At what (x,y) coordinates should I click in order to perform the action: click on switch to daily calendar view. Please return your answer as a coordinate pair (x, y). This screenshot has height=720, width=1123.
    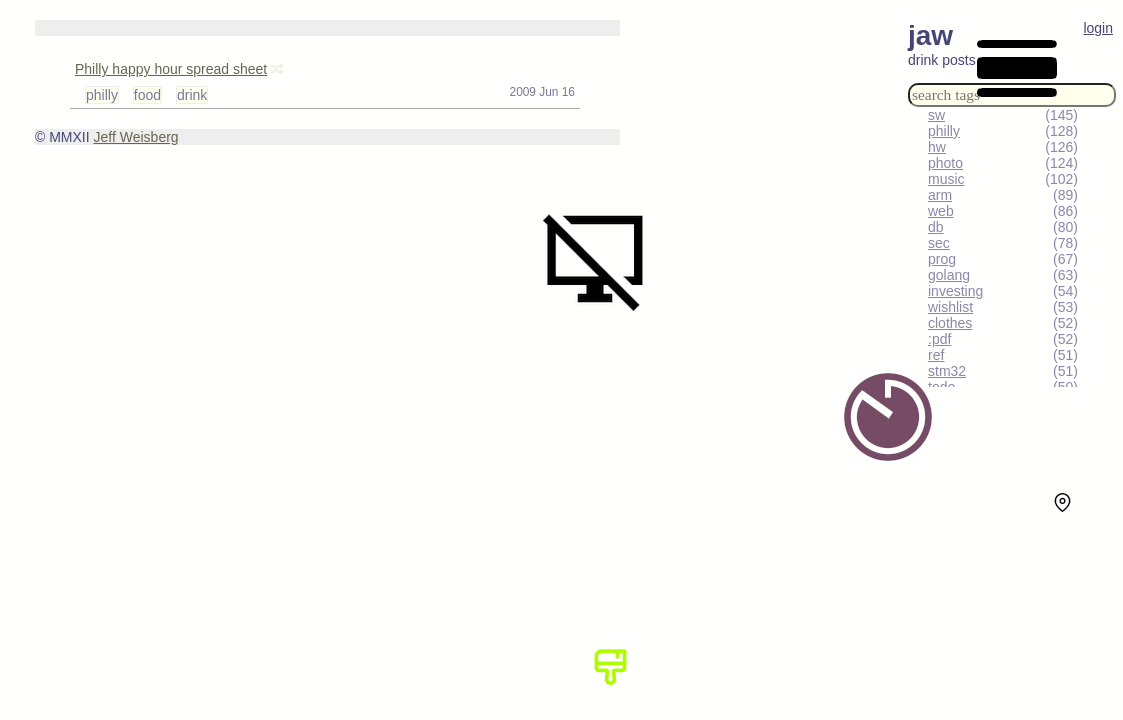
    Looking at the image, I should click on (1017, 66).